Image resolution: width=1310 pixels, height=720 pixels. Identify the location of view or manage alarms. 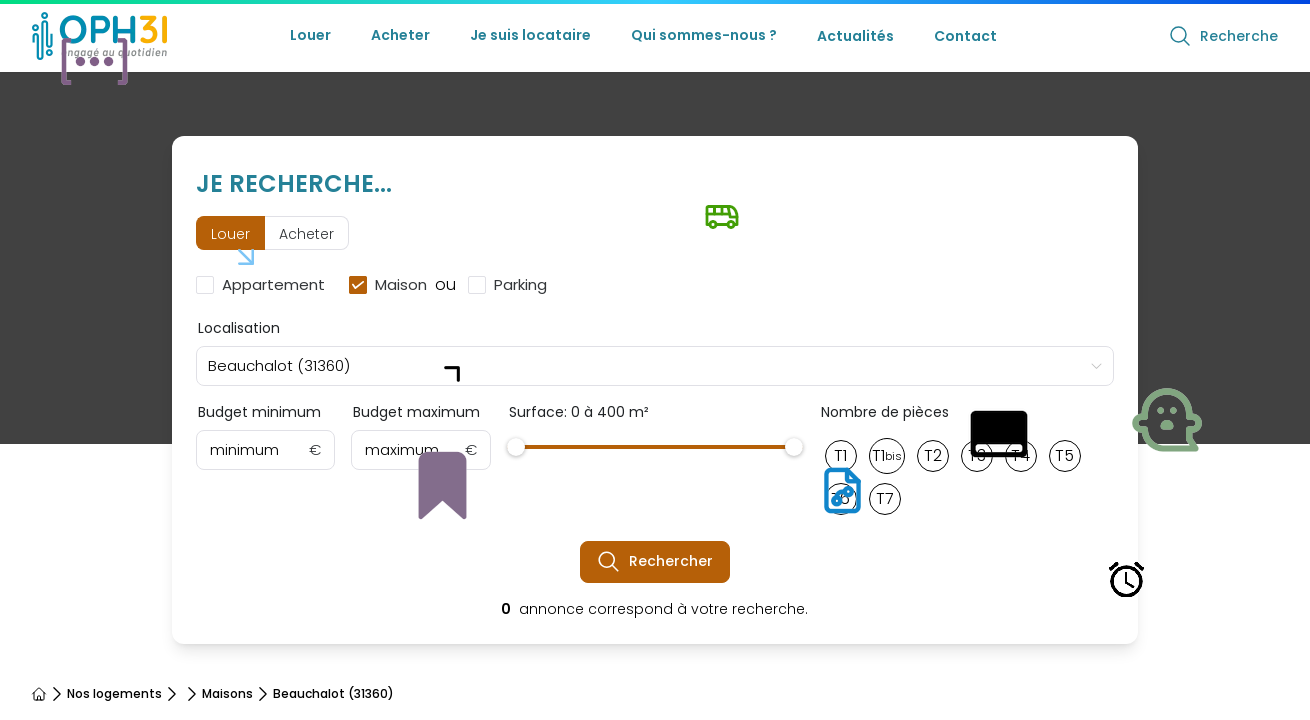
(1126, 579).